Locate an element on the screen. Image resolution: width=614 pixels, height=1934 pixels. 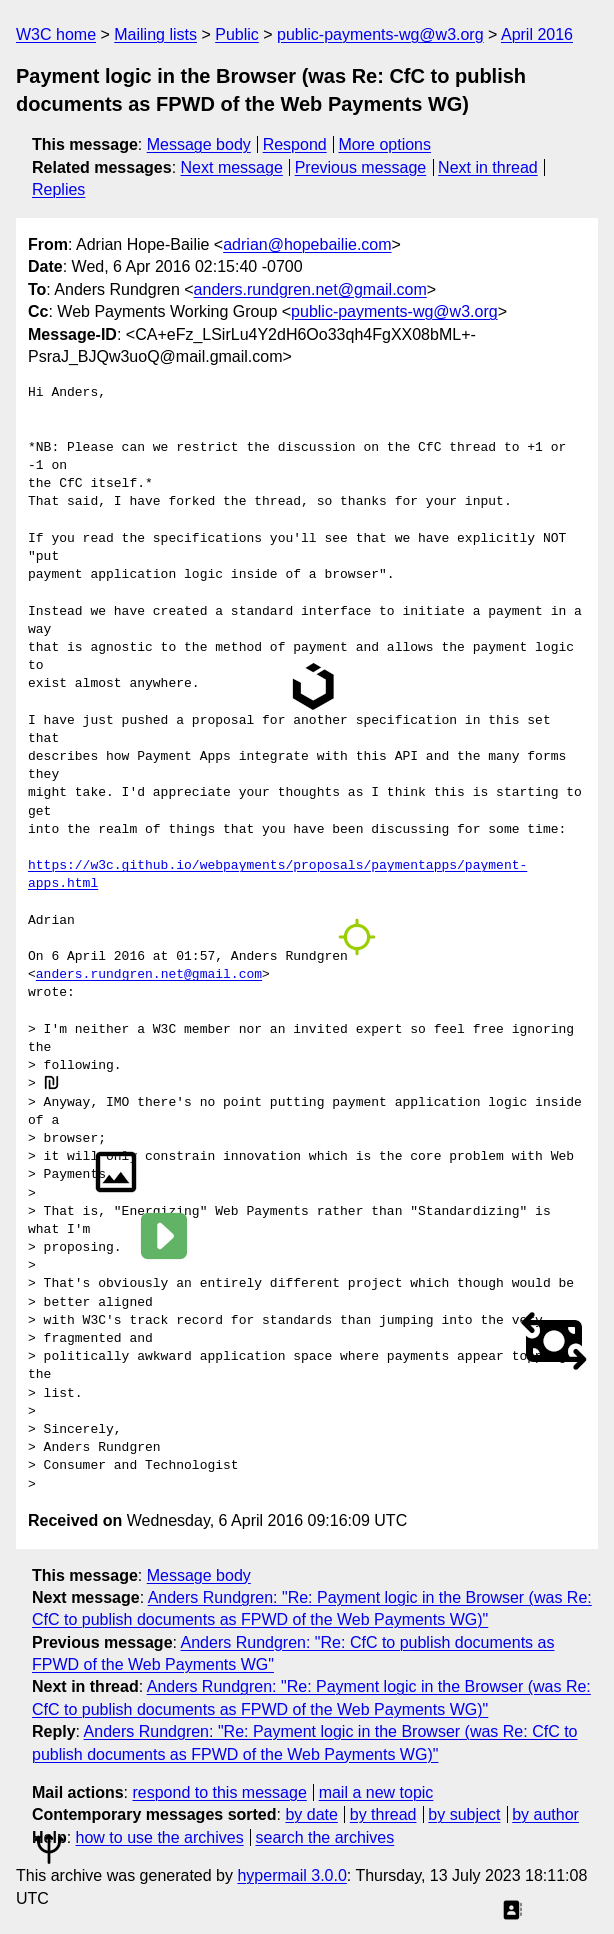
play media or start video is located at coordinates (164, 1236).